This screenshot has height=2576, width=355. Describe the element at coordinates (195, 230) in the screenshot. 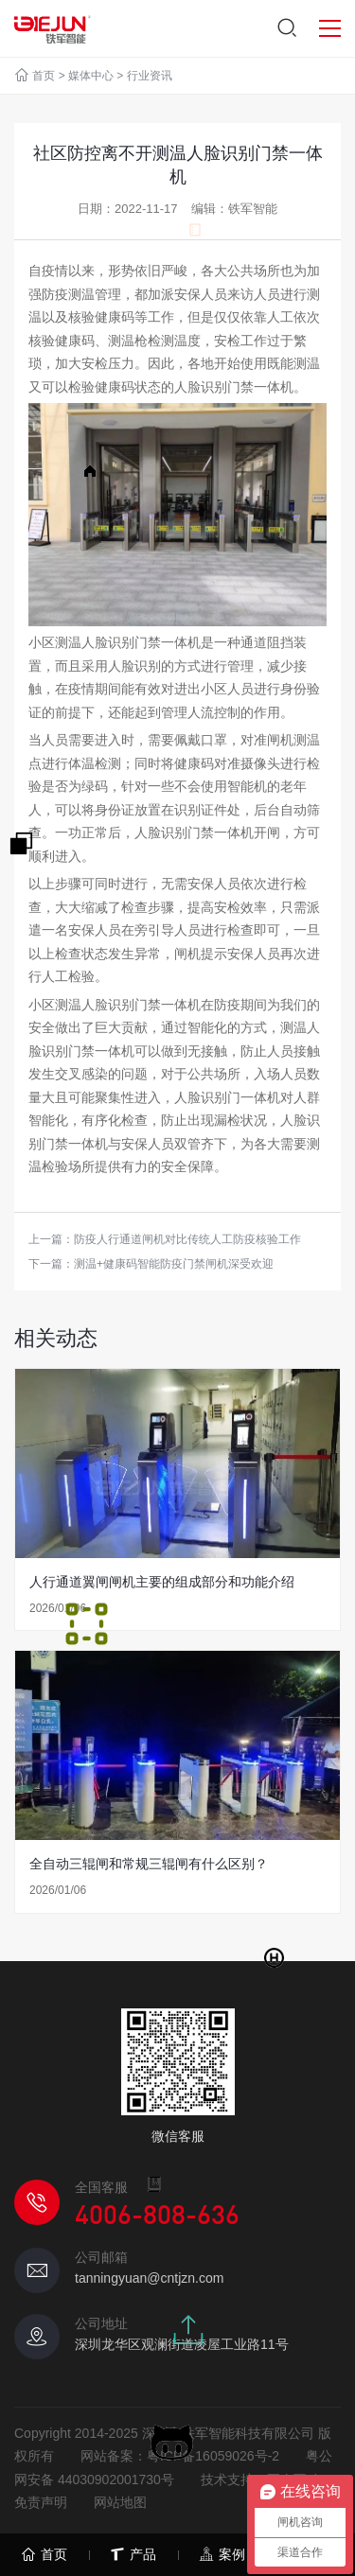

I see `view screenplay or script documents` at that location.